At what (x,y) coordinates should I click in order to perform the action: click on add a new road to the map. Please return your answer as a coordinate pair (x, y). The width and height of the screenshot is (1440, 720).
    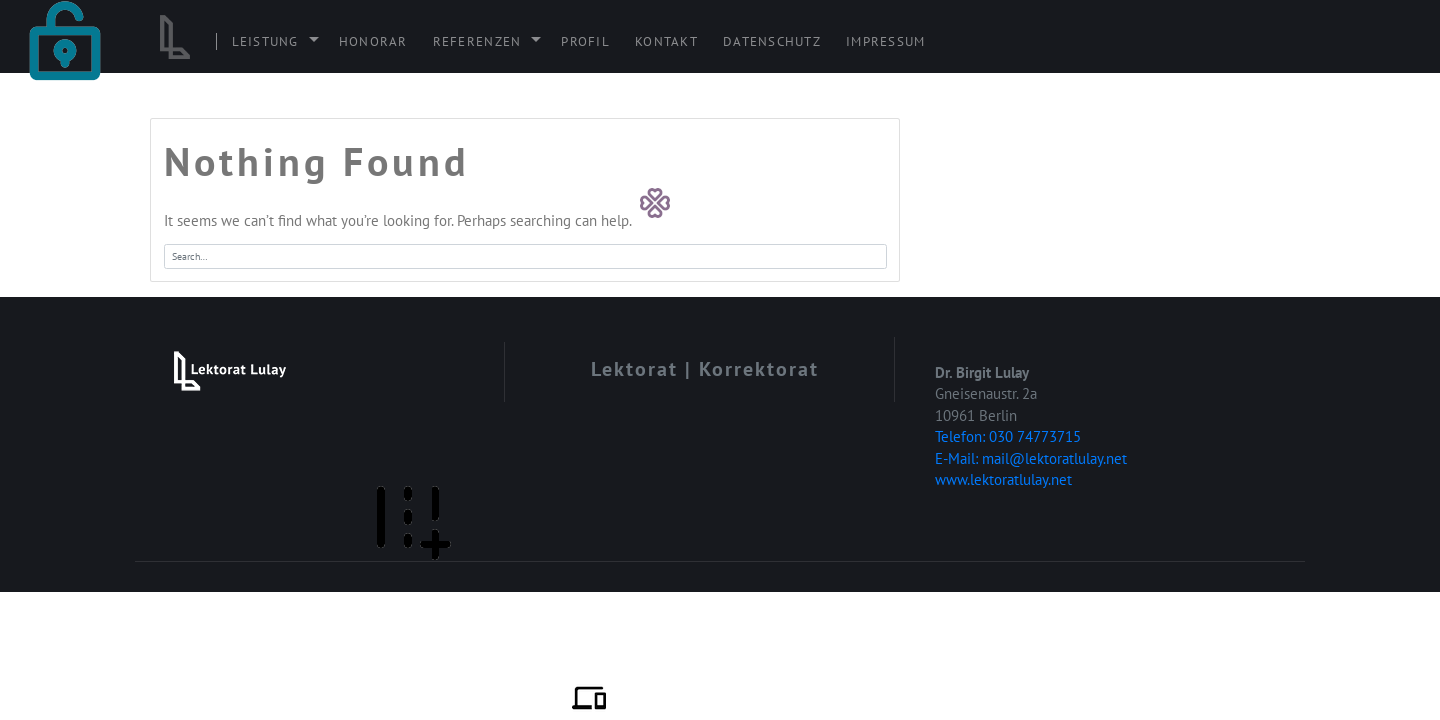
    Looking at the image, I should click on (408, 517).